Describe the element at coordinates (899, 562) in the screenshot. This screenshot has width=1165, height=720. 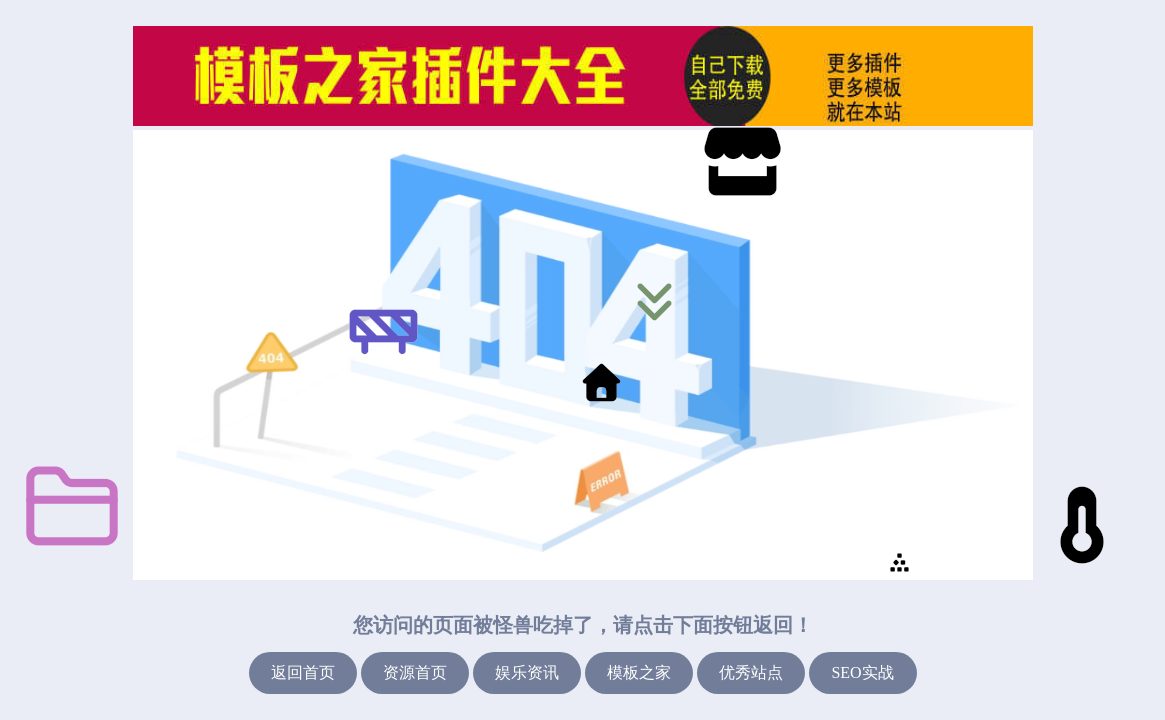
I see `view stacked or layered resources` at that location.